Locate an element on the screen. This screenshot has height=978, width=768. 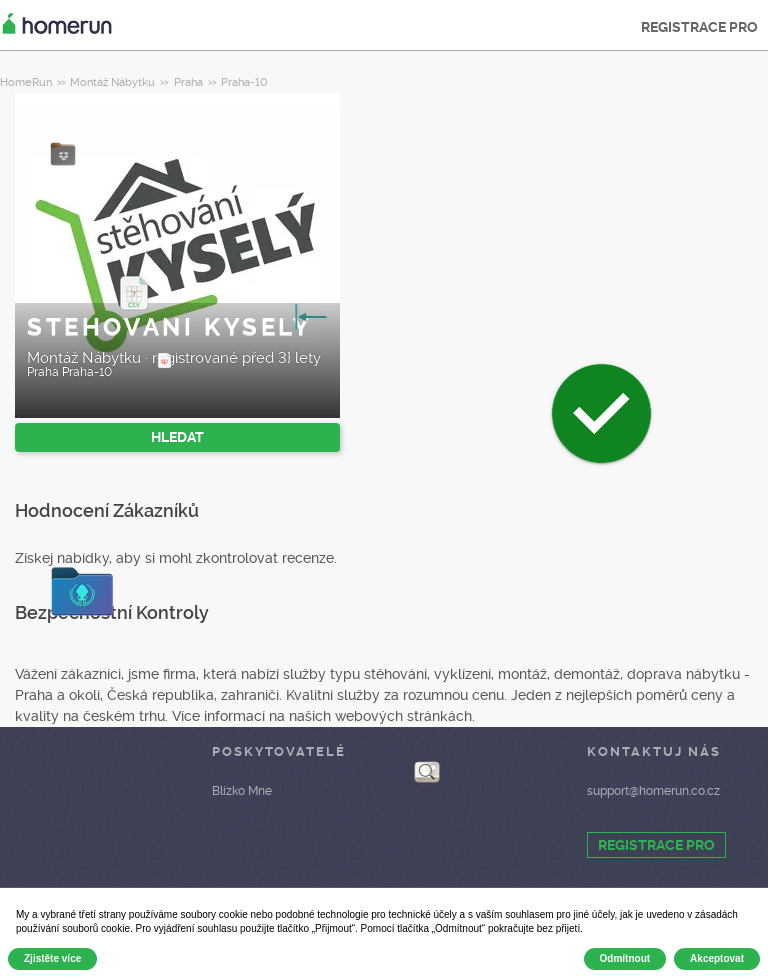
apply mail filters to messages is located at coordinates (601, 413).